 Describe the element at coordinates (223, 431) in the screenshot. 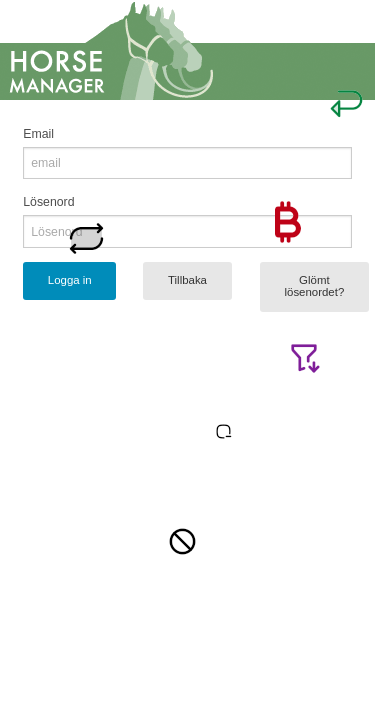

I see `remove item from selection` at that location.